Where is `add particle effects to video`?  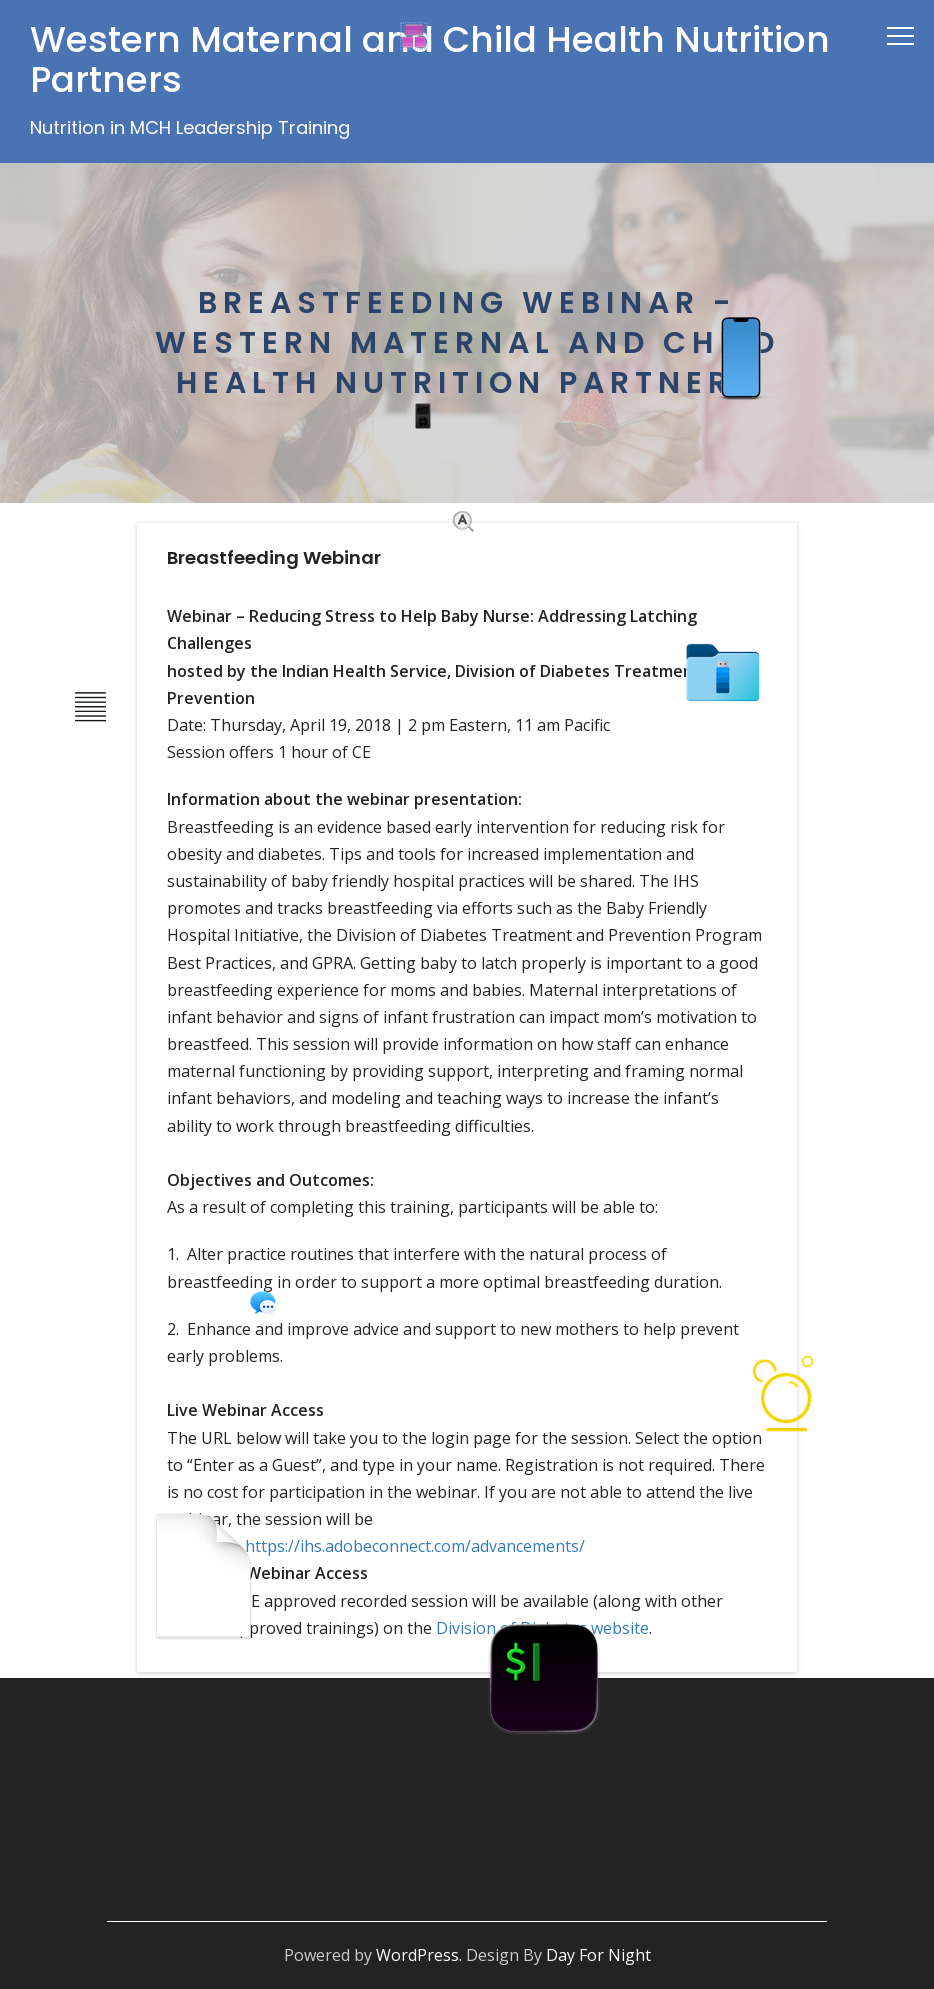
add particle effects to video is located at coordinates (786, 1393).